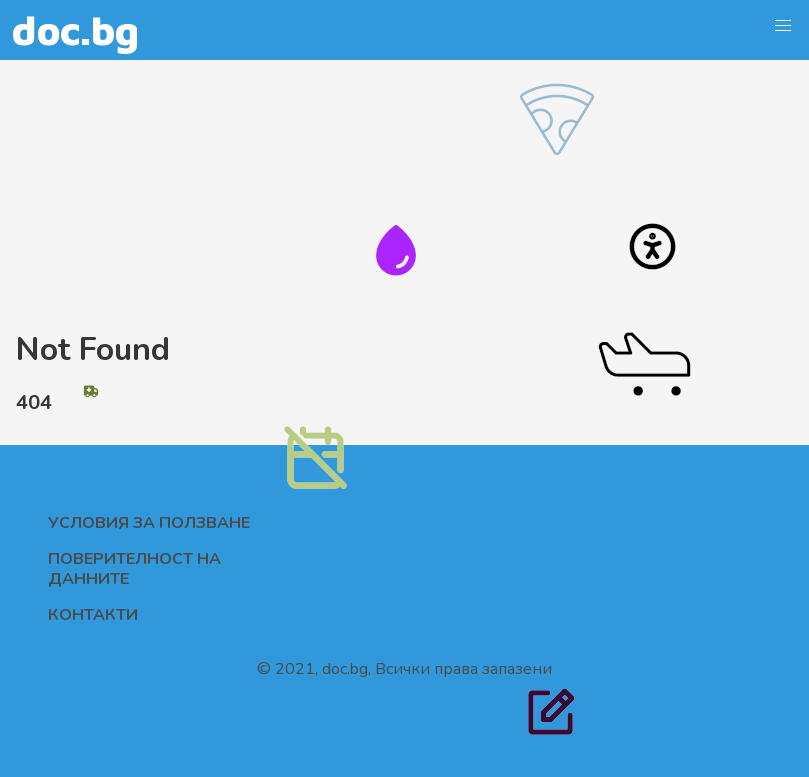 This screenshot has height=777, width=809. I want to click on request emergency medical services, so click(91, 391).